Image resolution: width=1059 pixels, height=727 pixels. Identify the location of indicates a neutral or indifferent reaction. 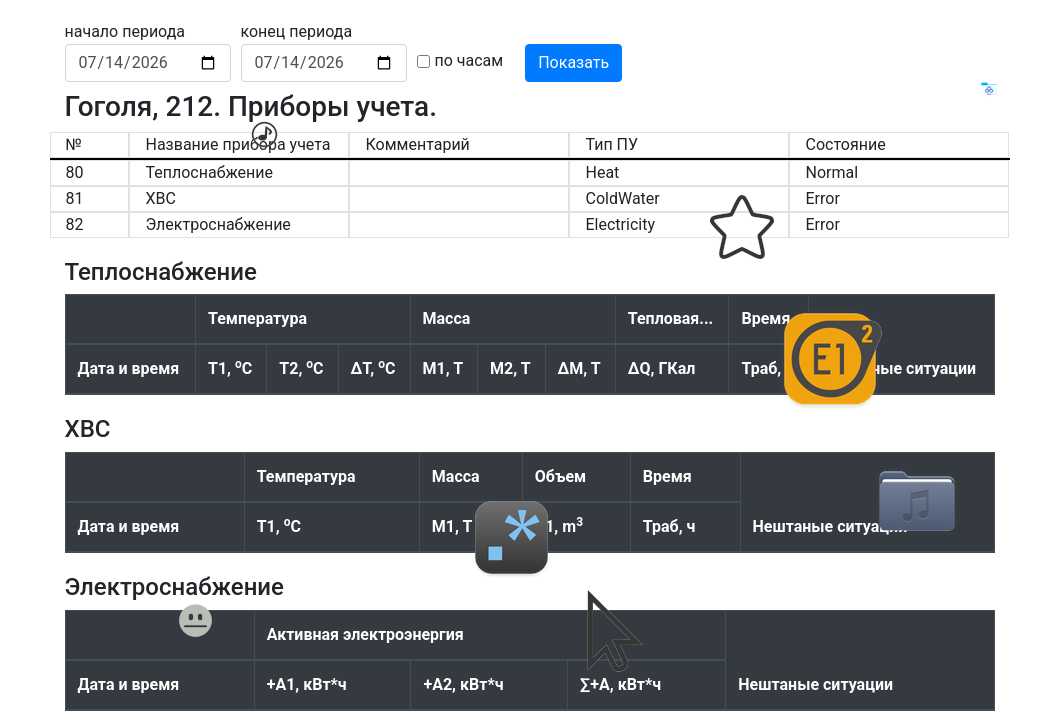
(195, 620).